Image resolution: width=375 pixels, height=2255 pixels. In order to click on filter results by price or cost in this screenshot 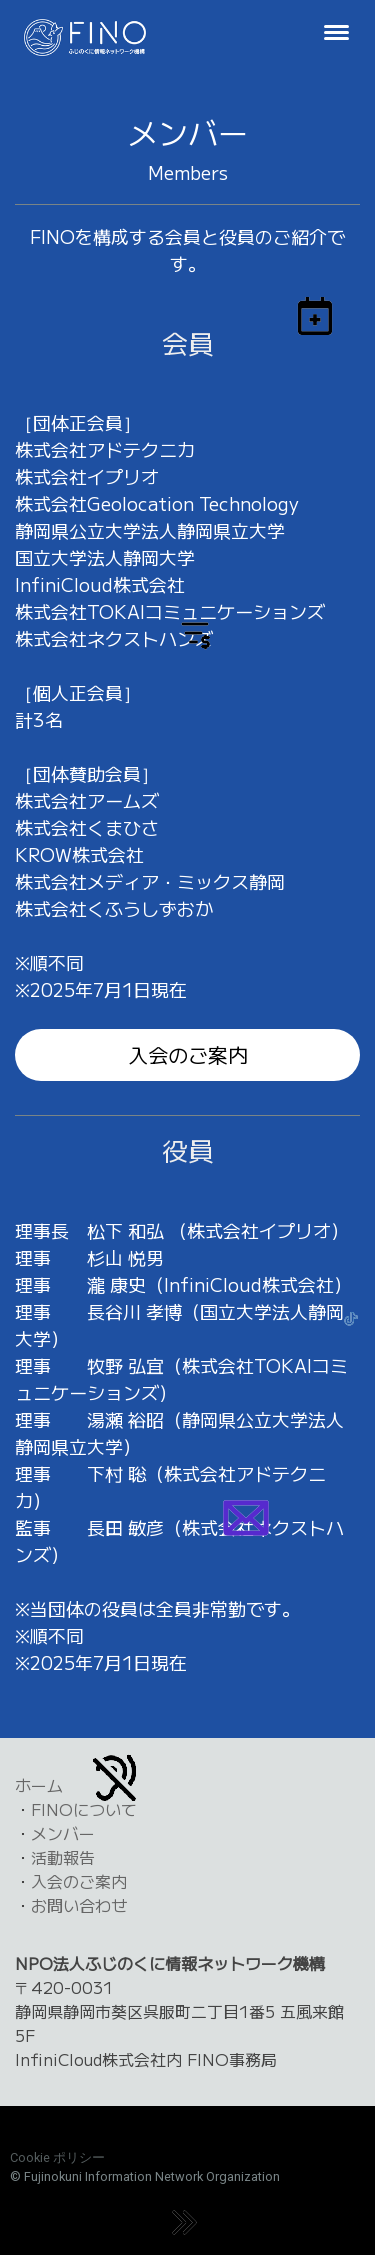, I will do `click(195, 633)`.